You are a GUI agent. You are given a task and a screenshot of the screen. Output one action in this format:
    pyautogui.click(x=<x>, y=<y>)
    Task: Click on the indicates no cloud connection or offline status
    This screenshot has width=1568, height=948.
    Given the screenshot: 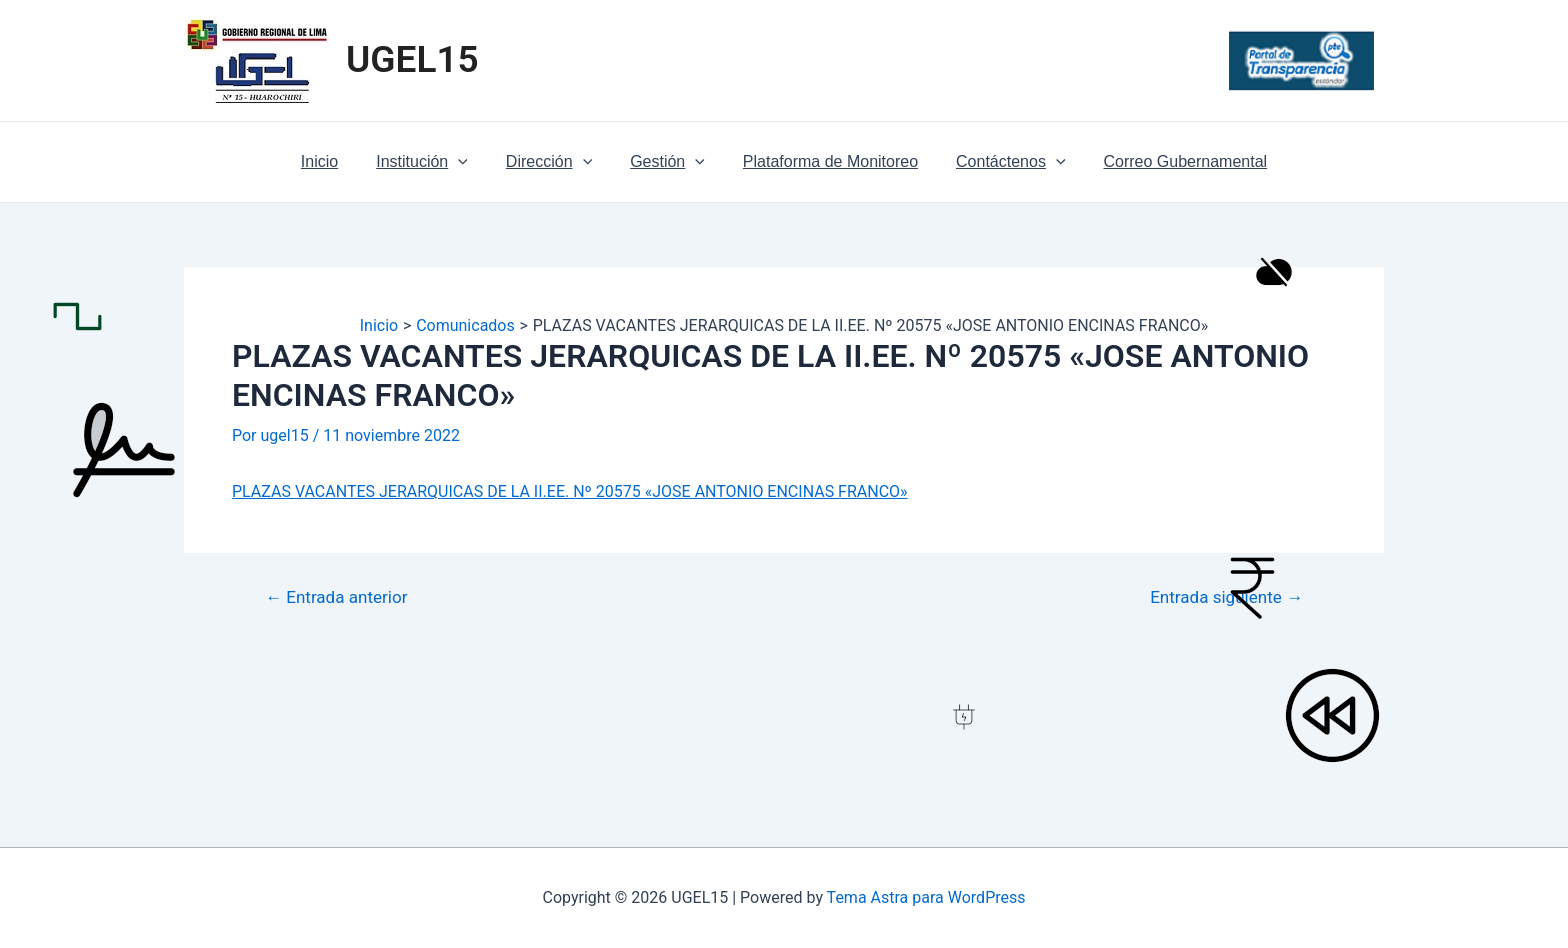 What is the action you would take?
    pyautogui.click(x=1274, y=272)
    